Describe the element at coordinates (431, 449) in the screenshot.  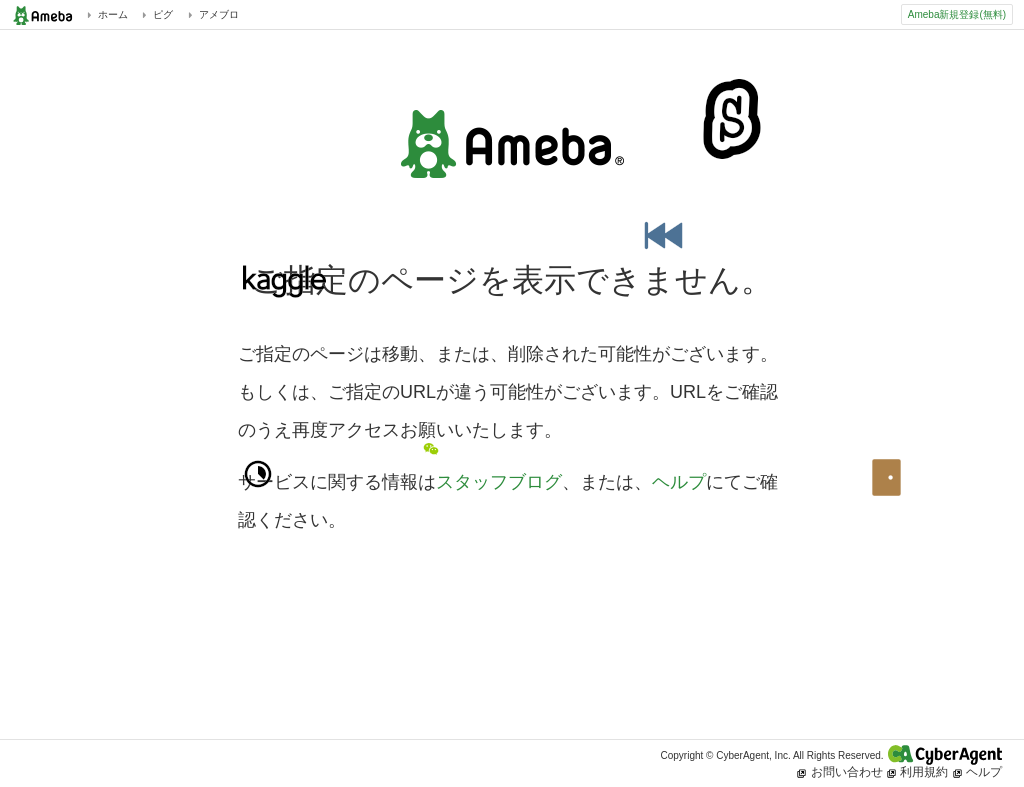
I see `open wechat messaging app` at that location.